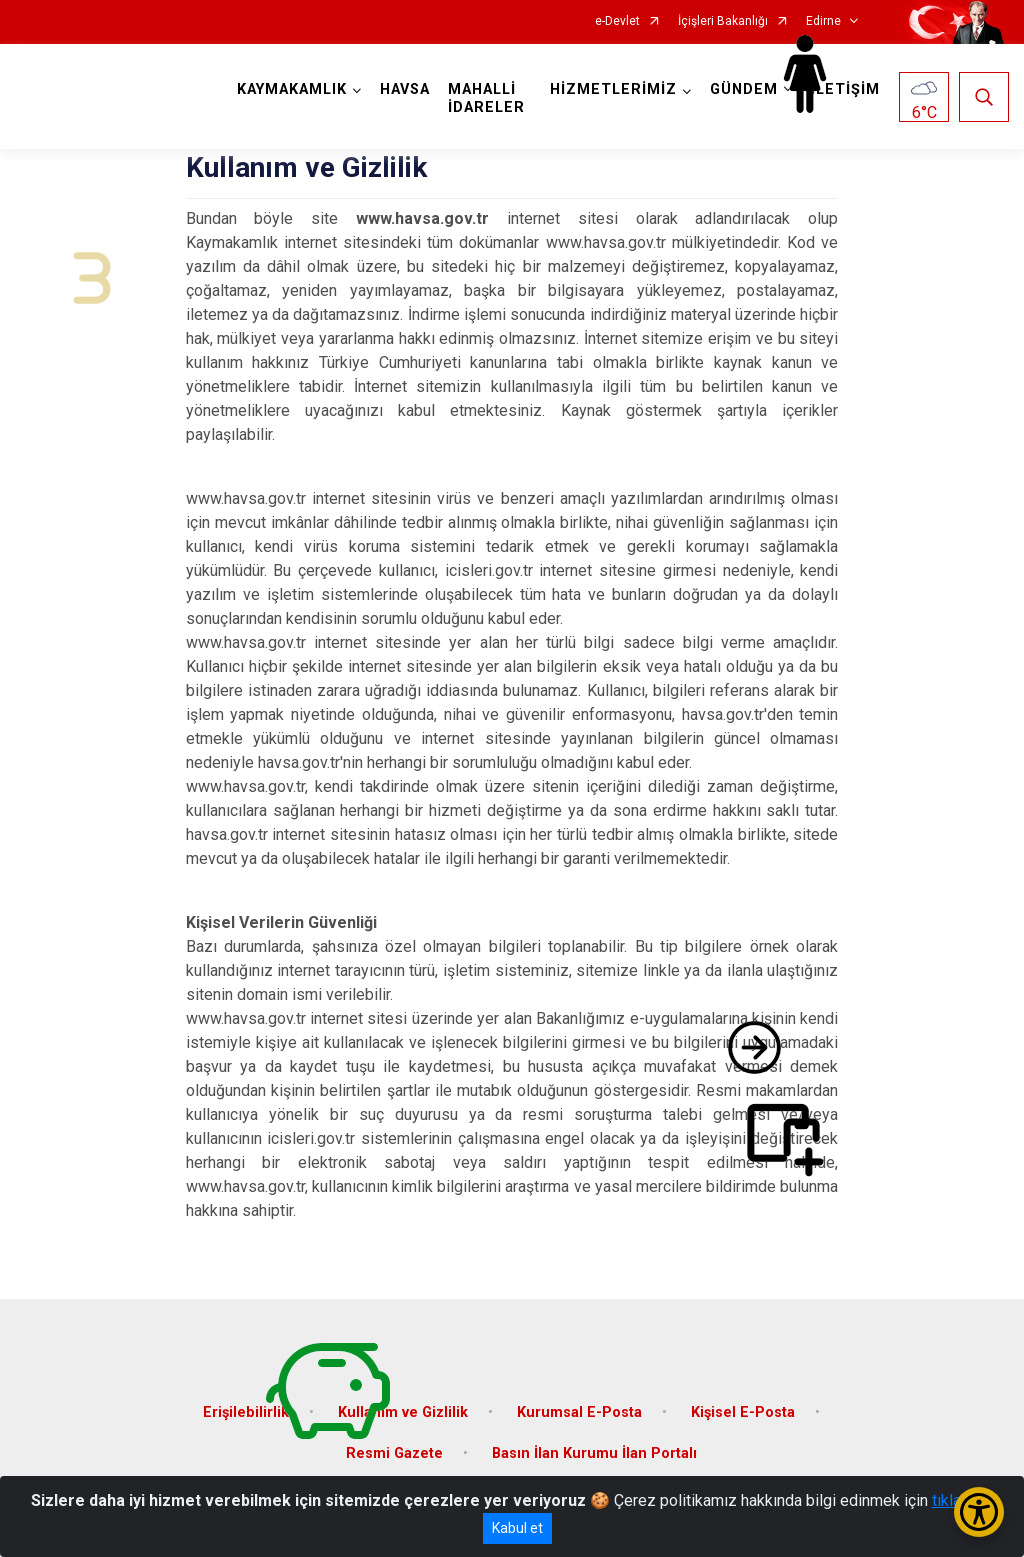 The image size is (1024, 1557). I want to click on indicates the number 3 in a list or count, so click(92, 278).